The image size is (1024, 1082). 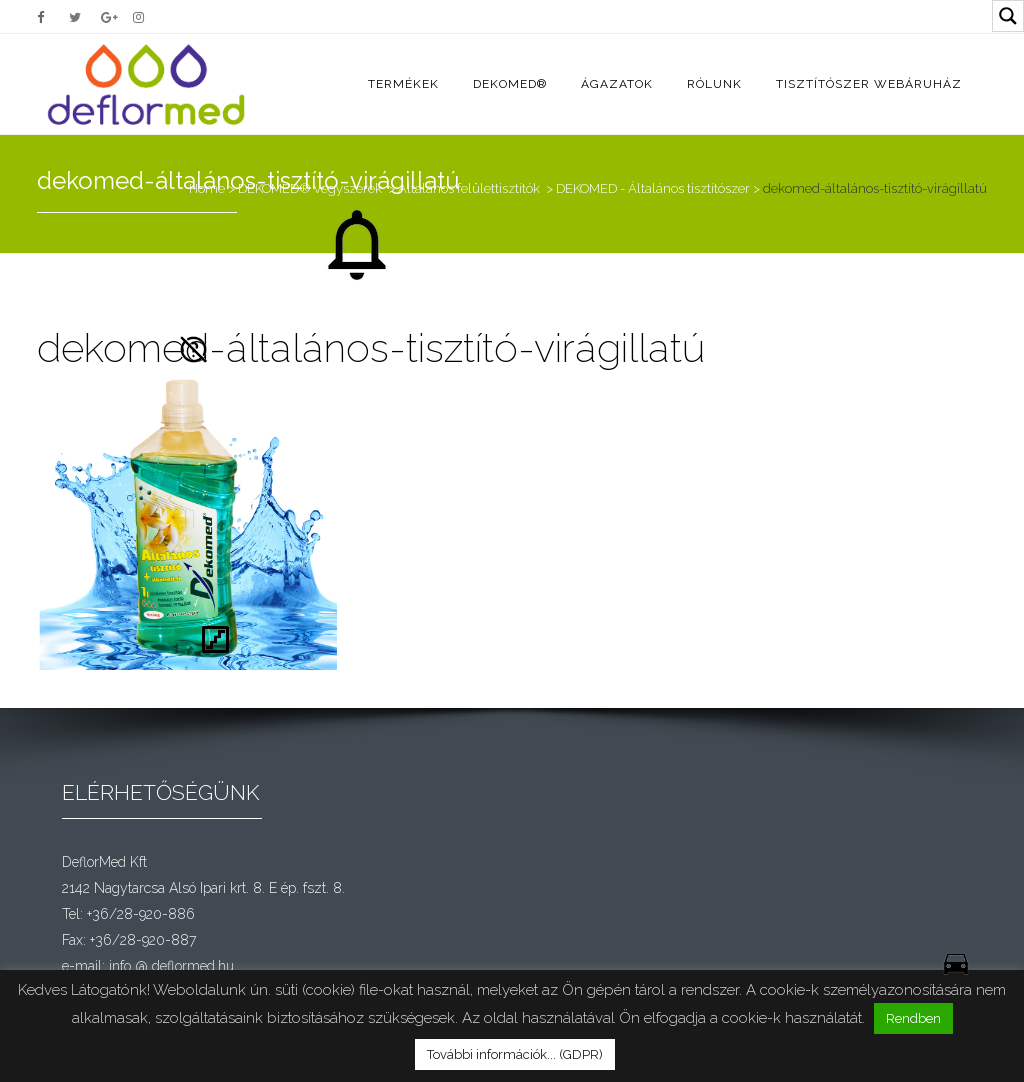 I want to click on time to leave notification for upcoming trip, so click(x=956, y=964).